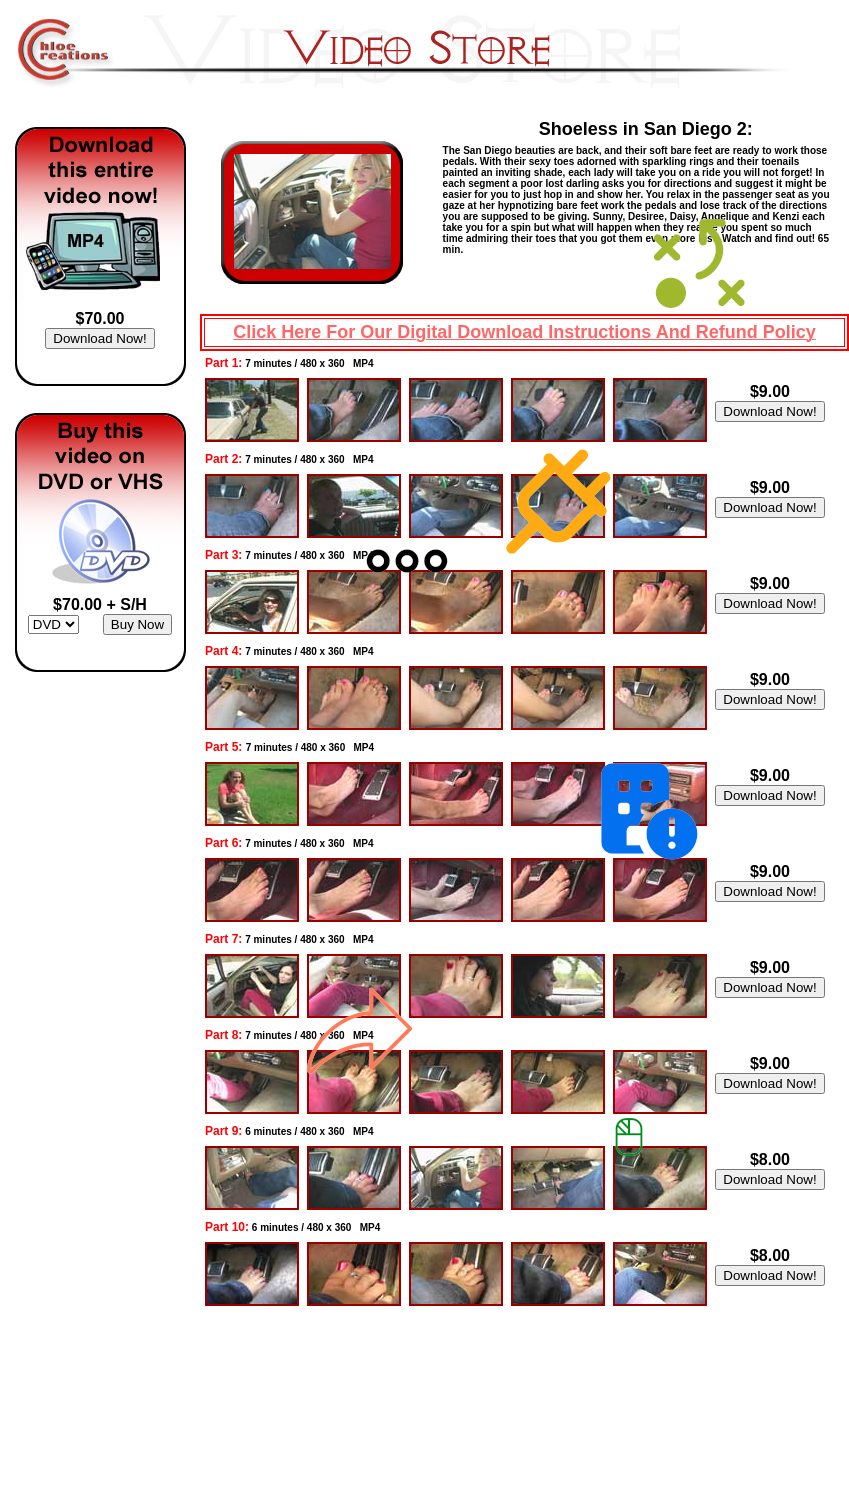 The height and width of the screenshot is (1485, 849). Describe the element at coordinates (407, 561) in the screenshot. I see `open more options menu` at that location.